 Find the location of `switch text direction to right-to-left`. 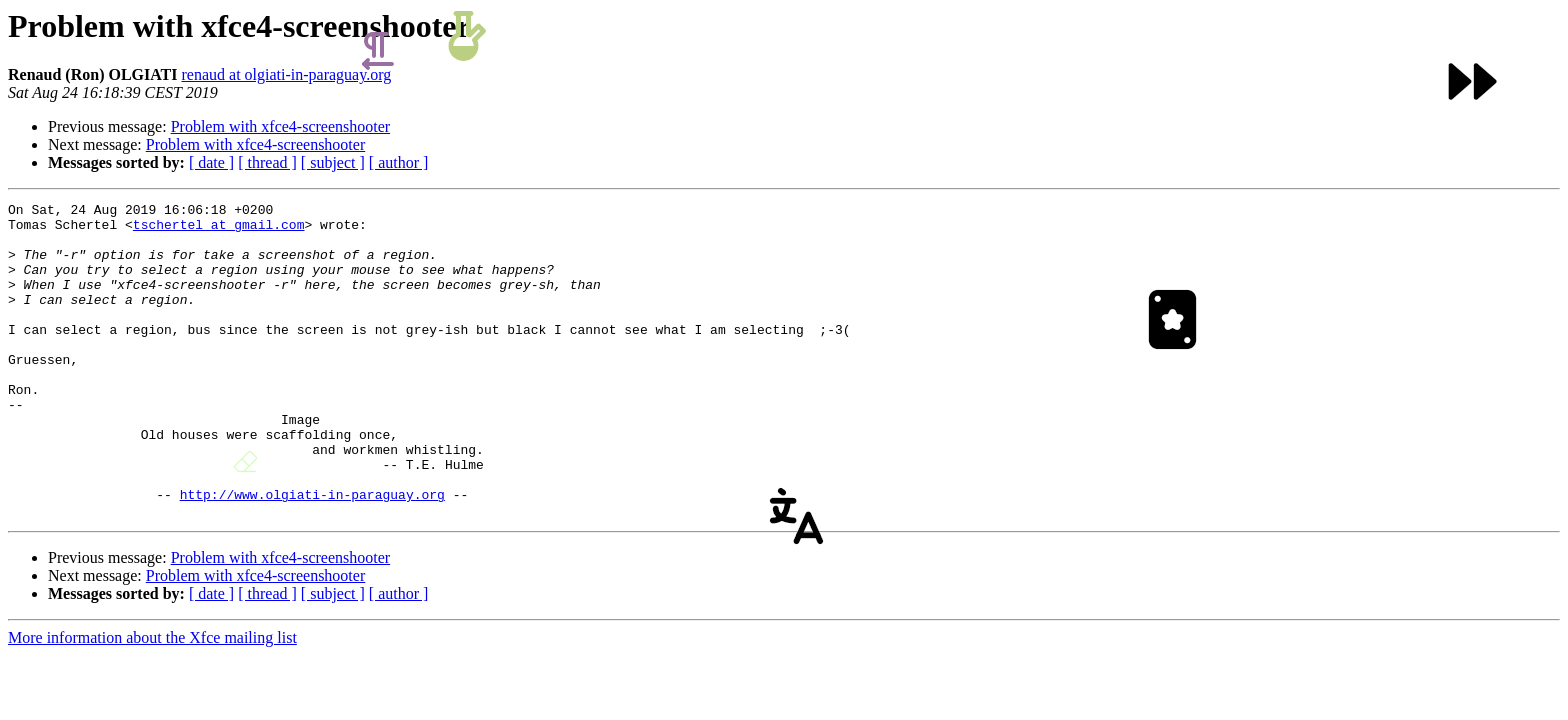

switch text direction to right-to-left is located at coordinates (378, 50).